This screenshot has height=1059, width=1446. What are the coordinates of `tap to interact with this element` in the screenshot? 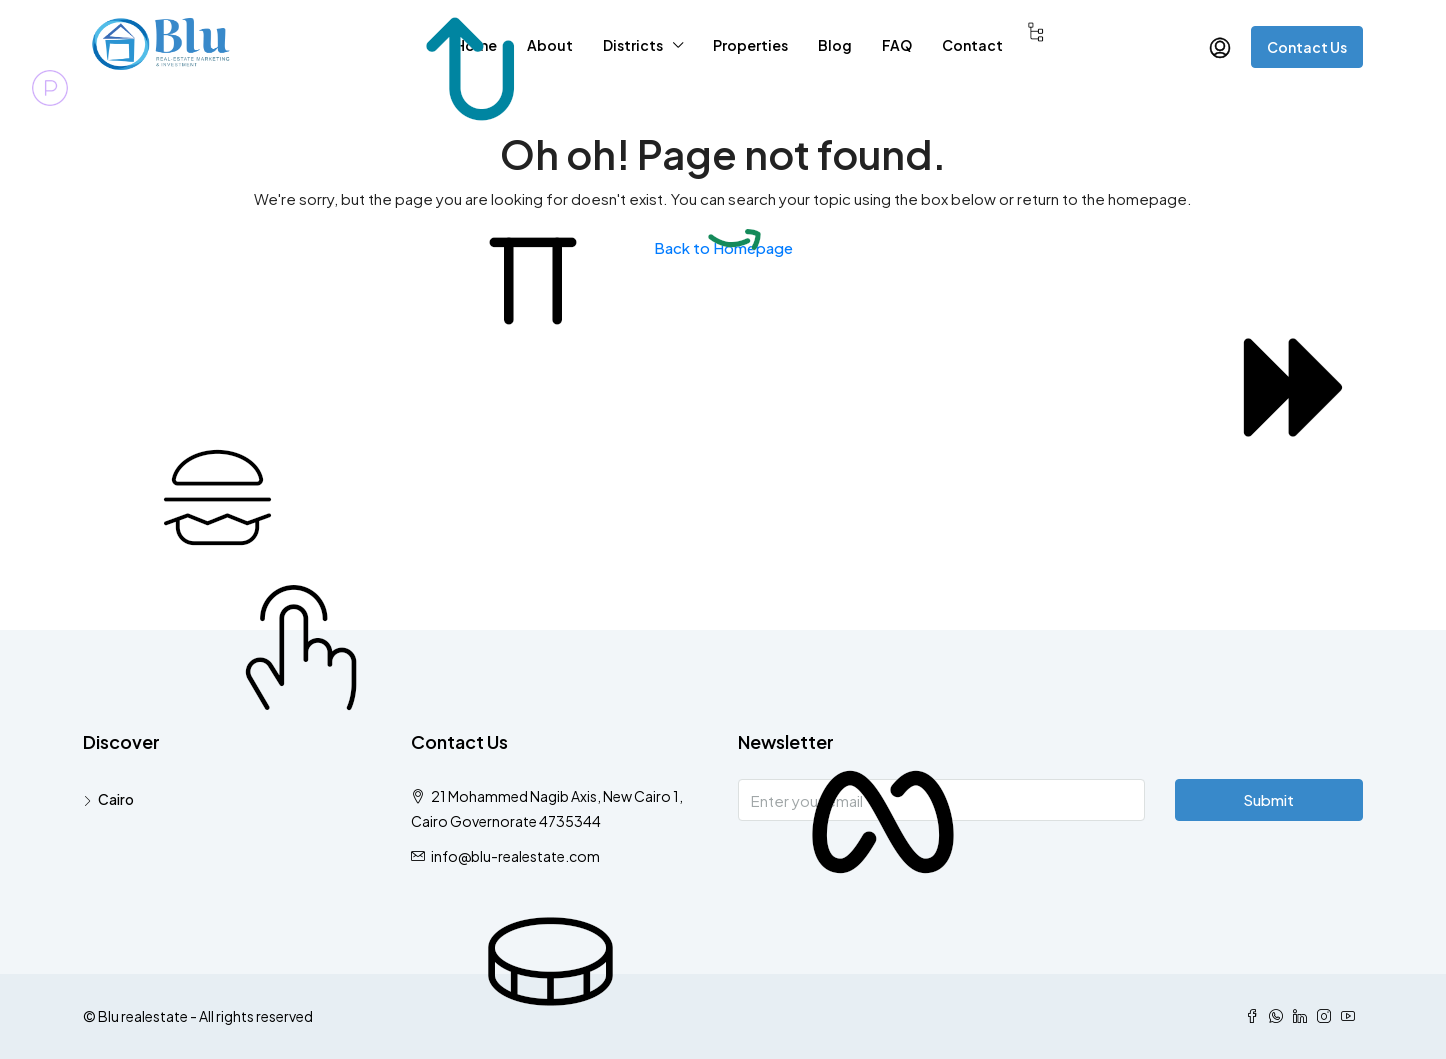 It's located at (301, 650).